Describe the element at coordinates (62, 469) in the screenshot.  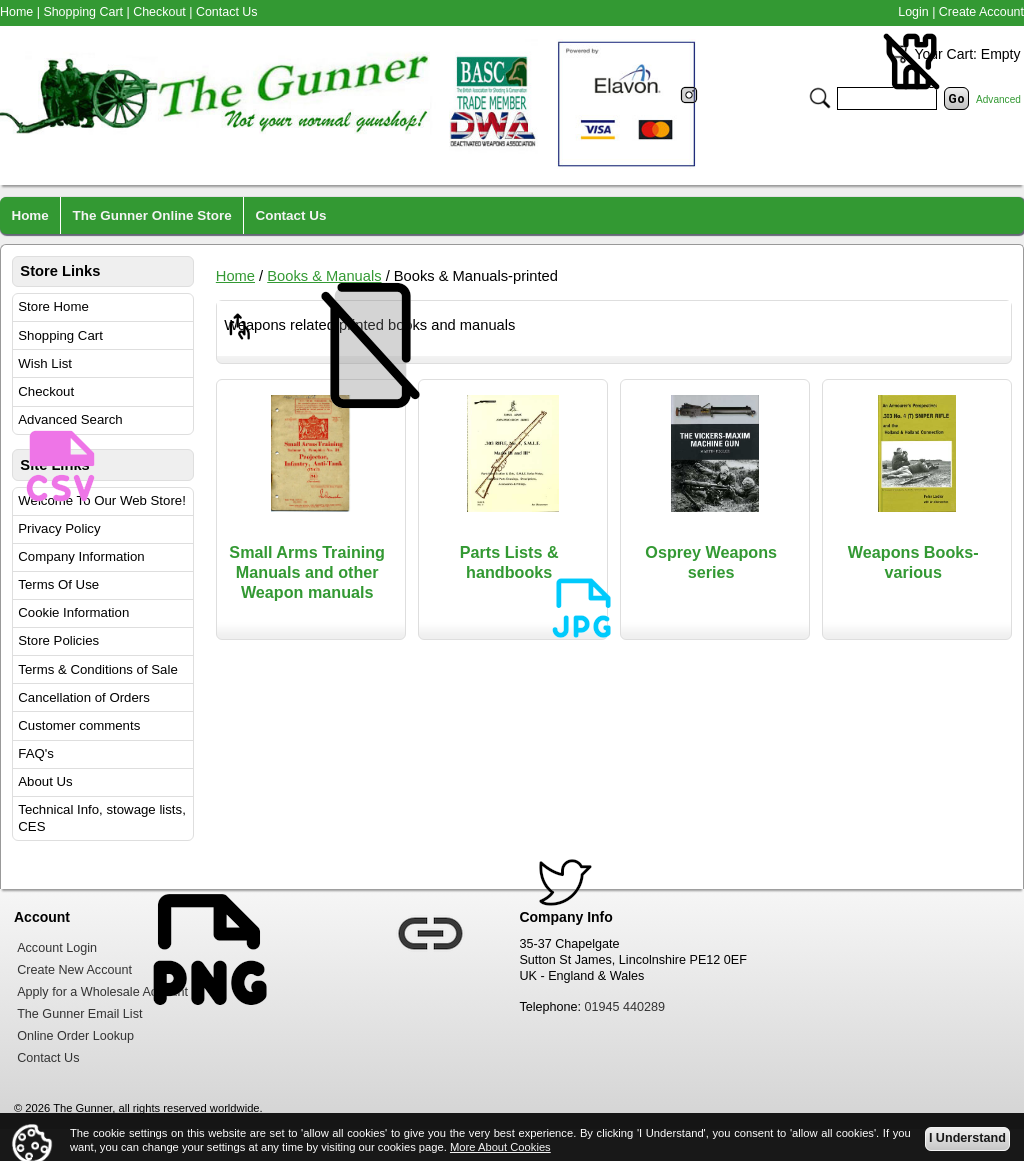
I see `open or view a CSV file` at that location.